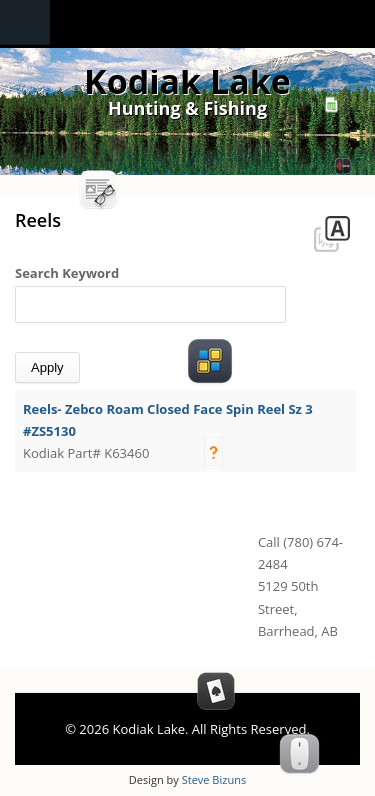 This screenshot has height=796, width=375. I want to click on open mouse settings and preferences, so click(299, 754).